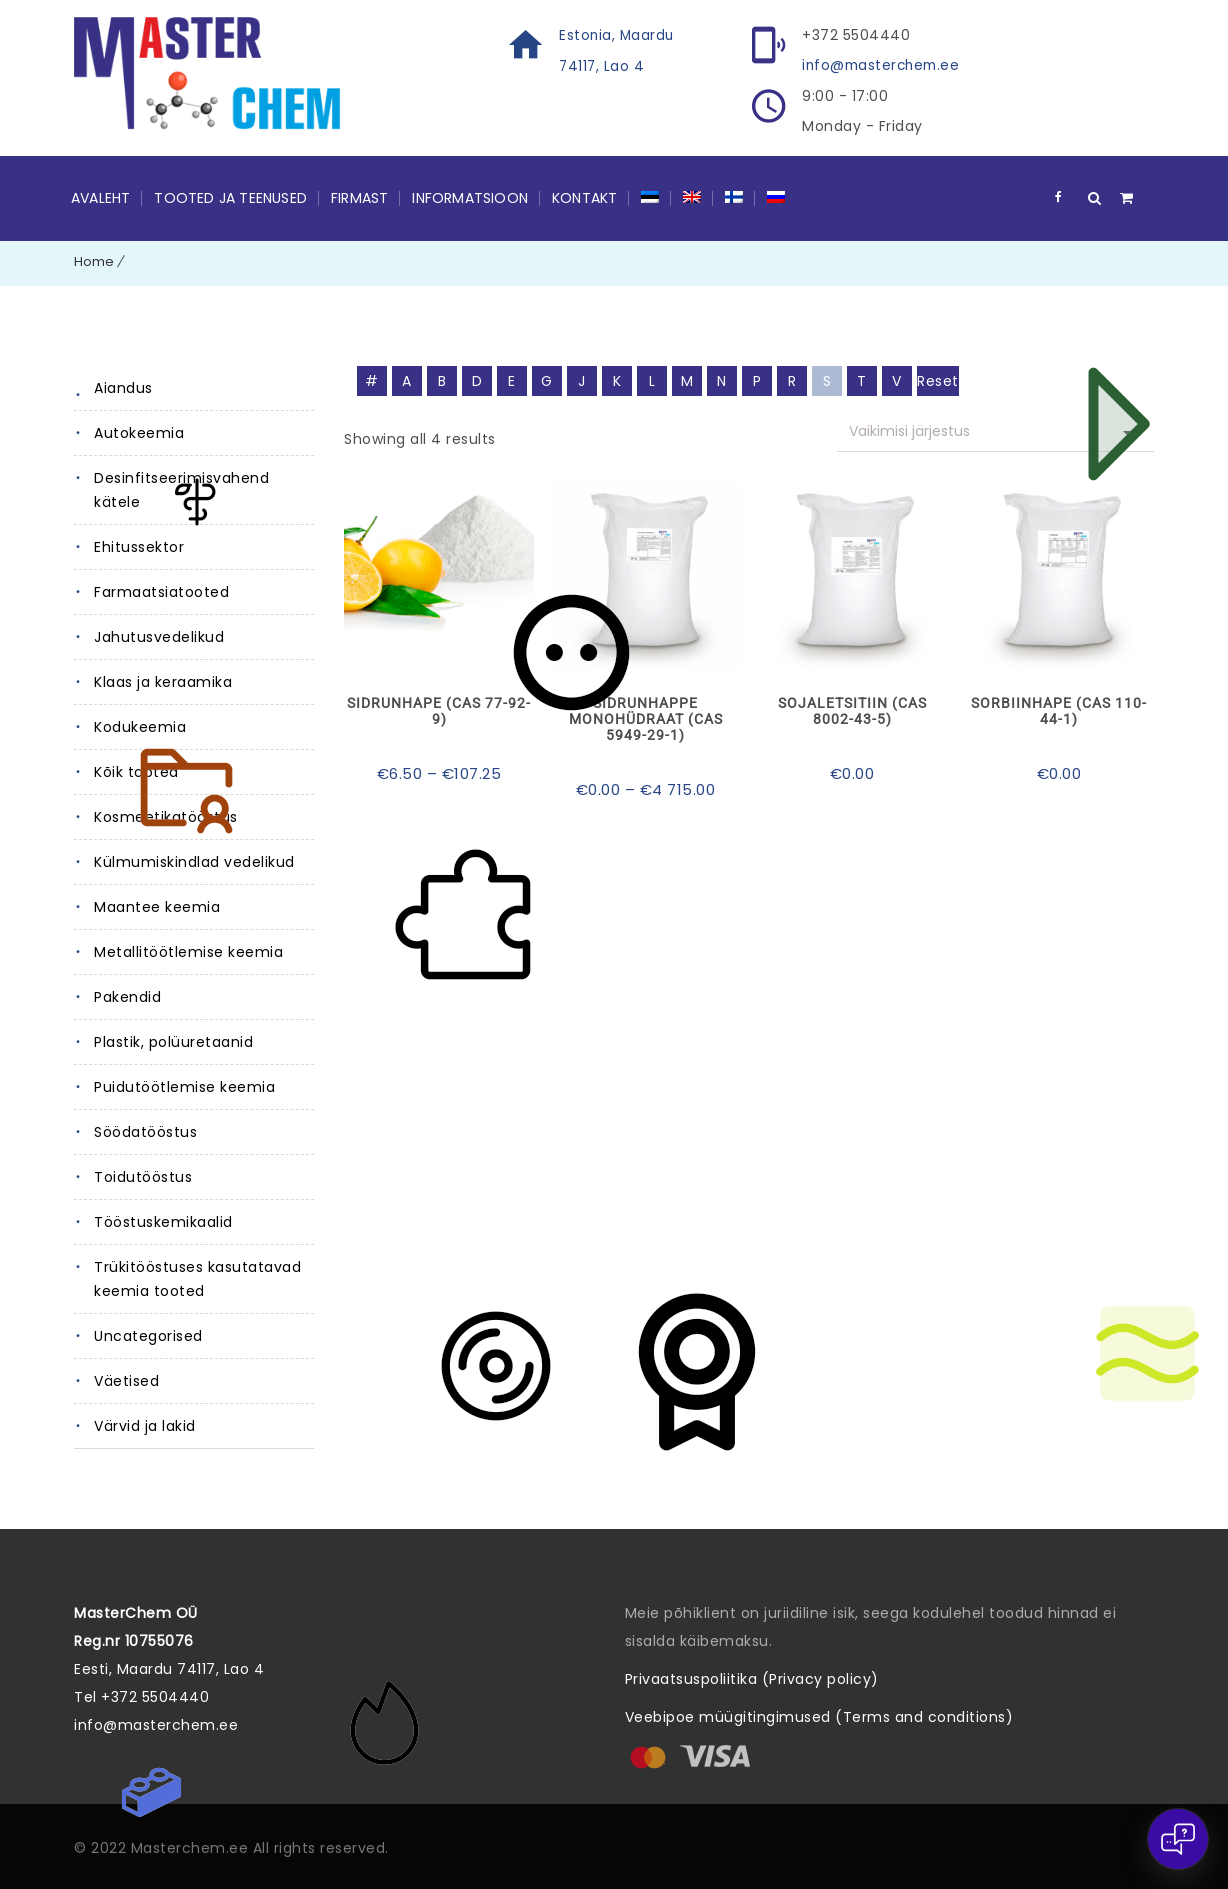 This screenshot has width=1228, height=1889. What do you see at coordinates (1114, 424) in the screenshot?
I see `navigate to the next item or screen` at bounding box center [1114, 424].